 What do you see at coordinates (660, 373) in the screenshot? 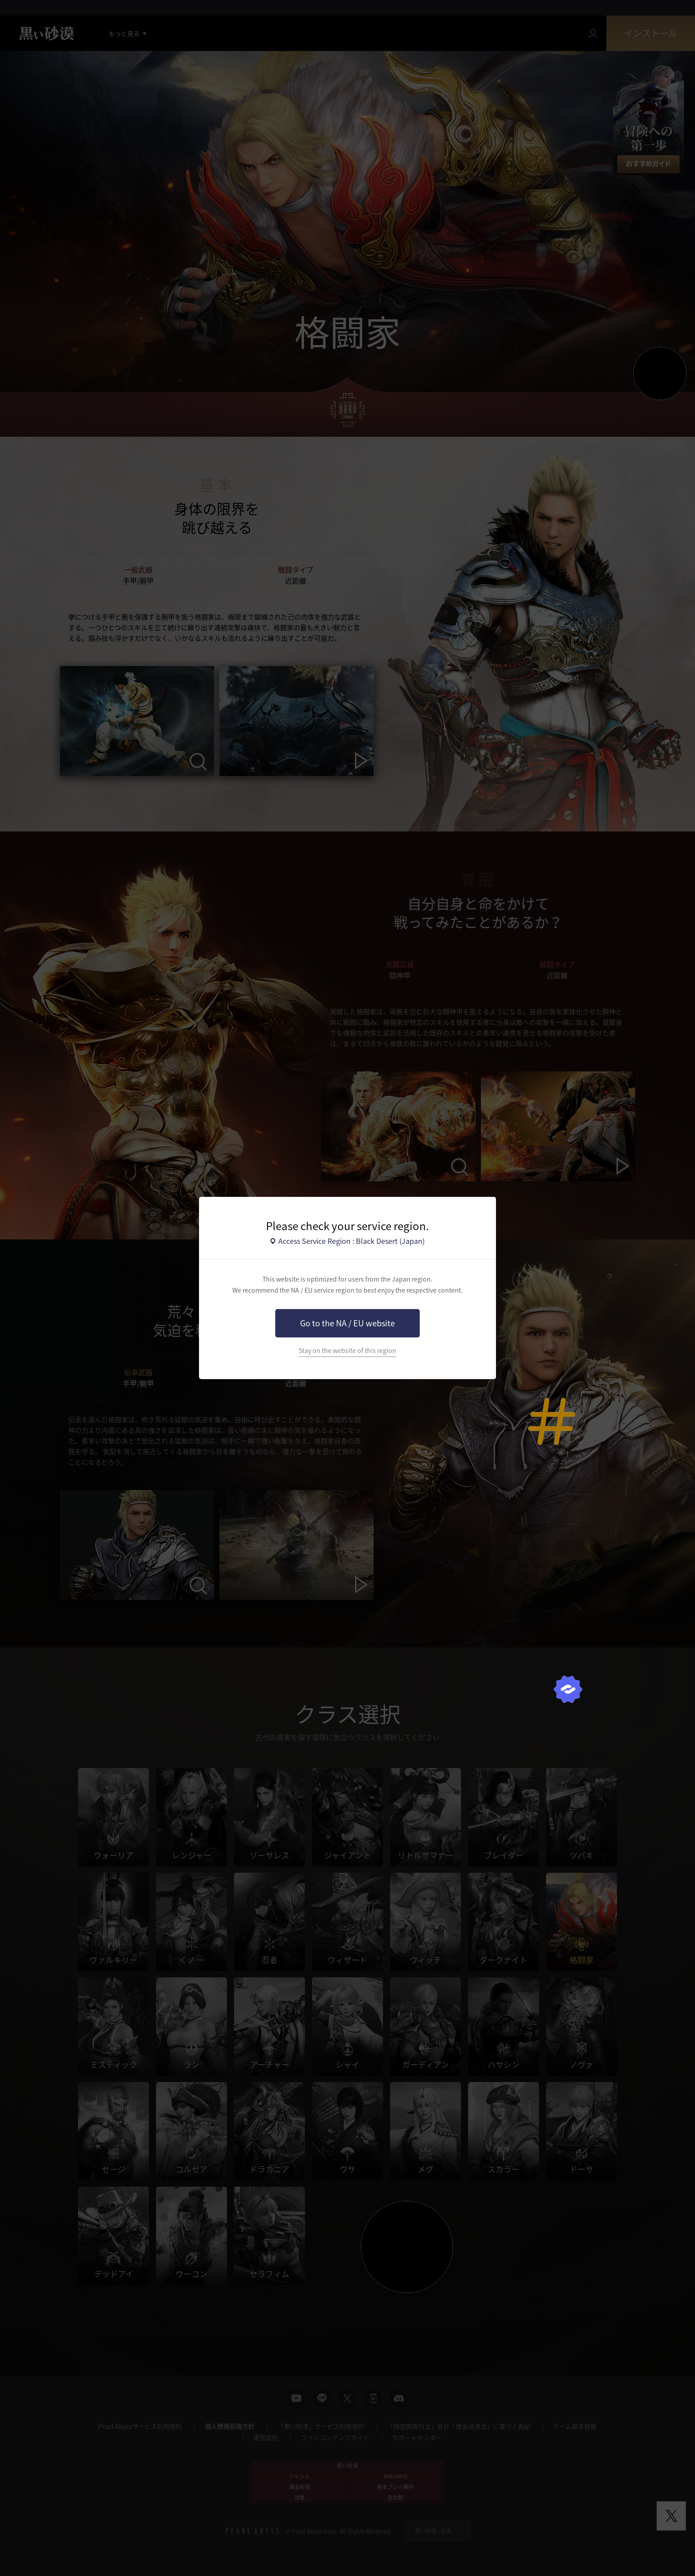
I see `confirm or complete an action` at bounding box center [660, 373].